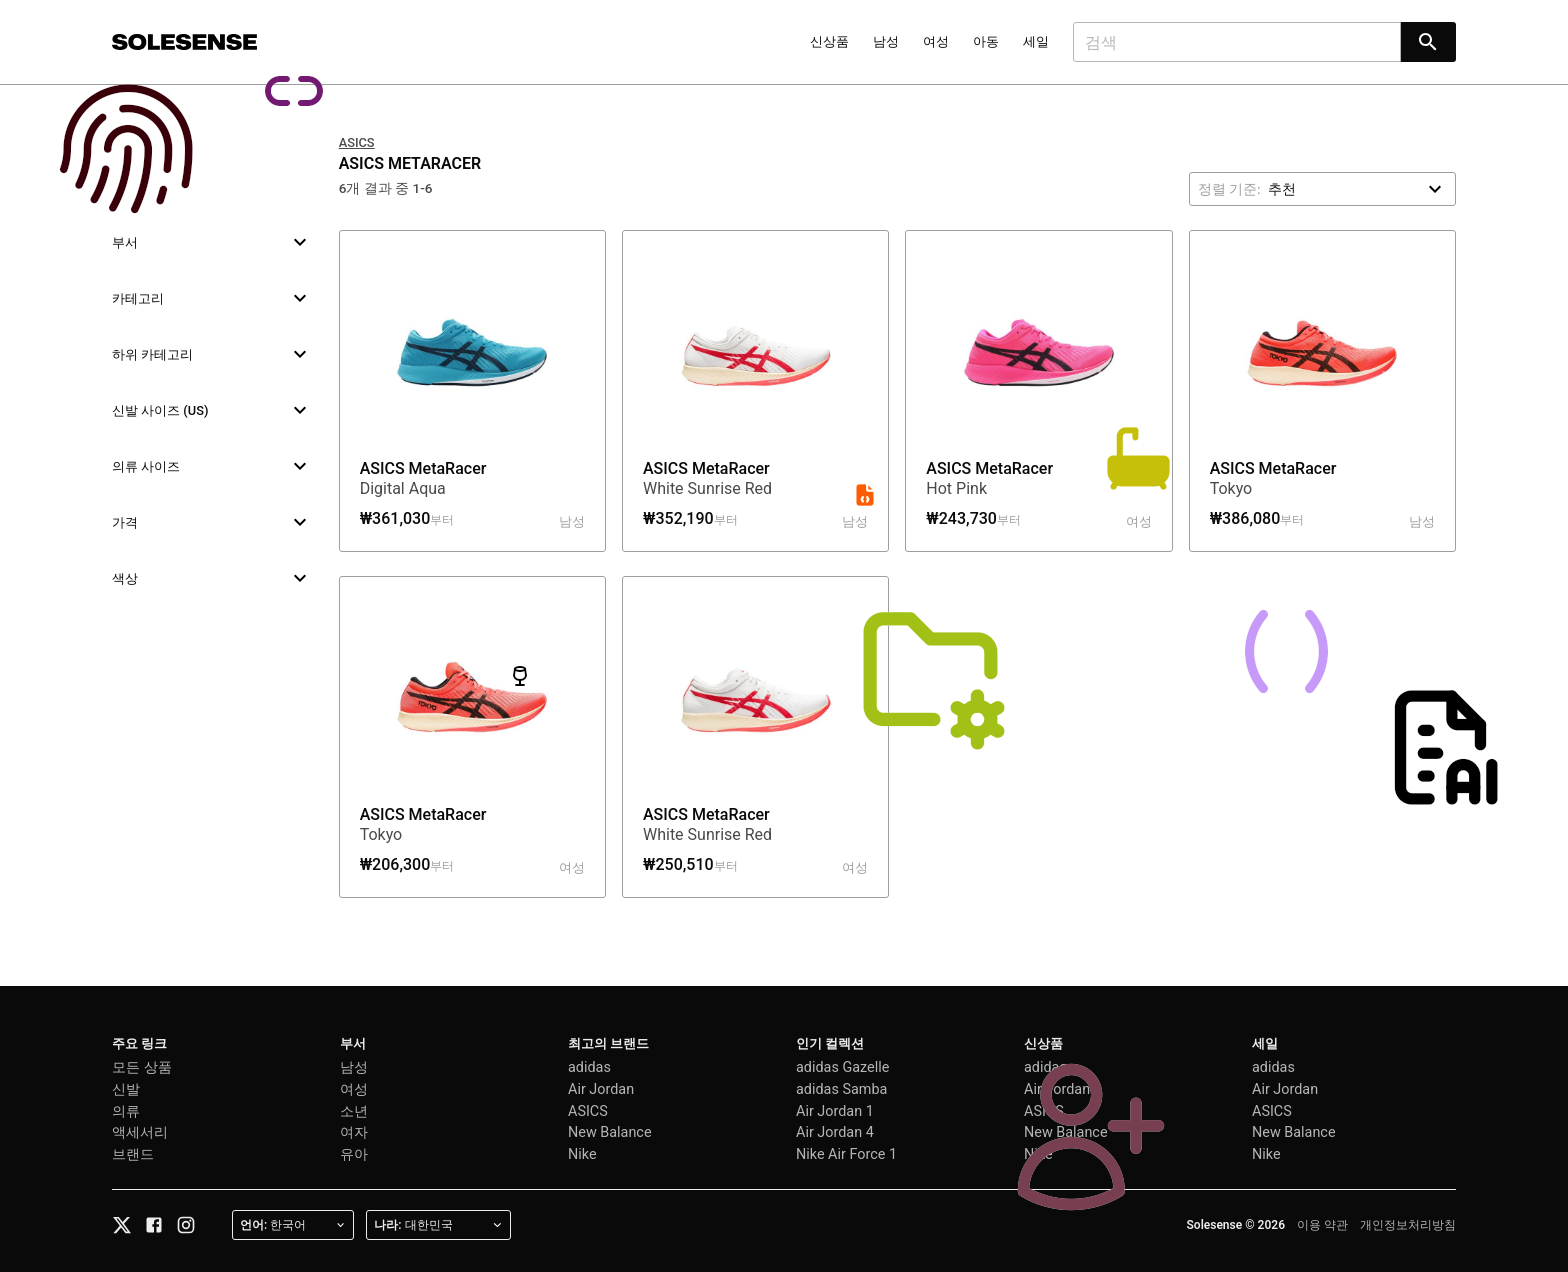 This screenshot has height=1272, width=1568. What do you see at coordinates (128, 149) in the screenshot?
I see `authenticate with biometric fingerprint` at bounding box center [128, 149].